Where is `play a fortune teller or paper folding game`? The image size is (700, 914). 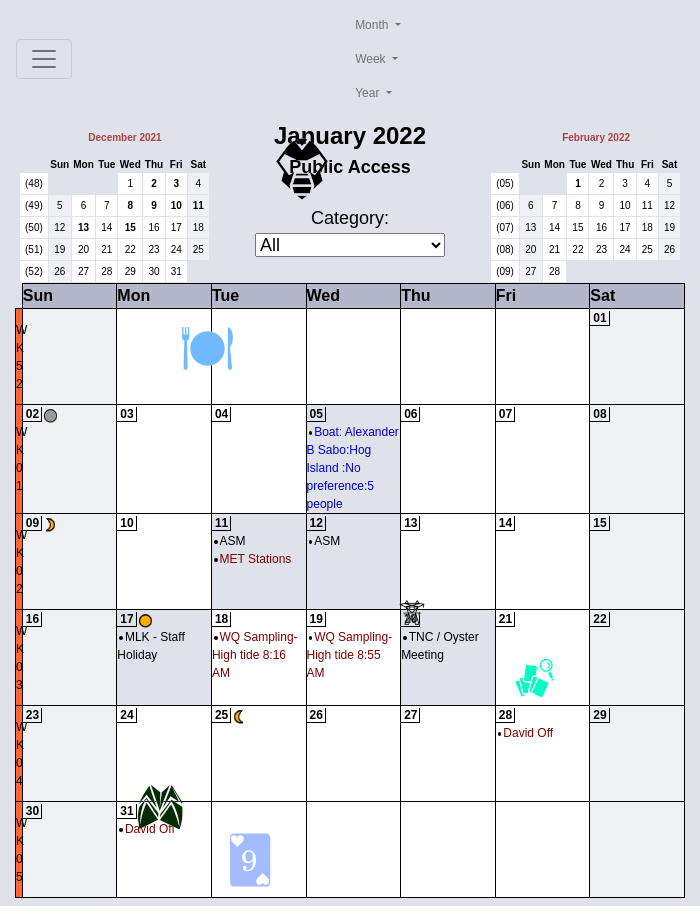
play a fortune teller or paper folding game is located at coordinates (160, 807).